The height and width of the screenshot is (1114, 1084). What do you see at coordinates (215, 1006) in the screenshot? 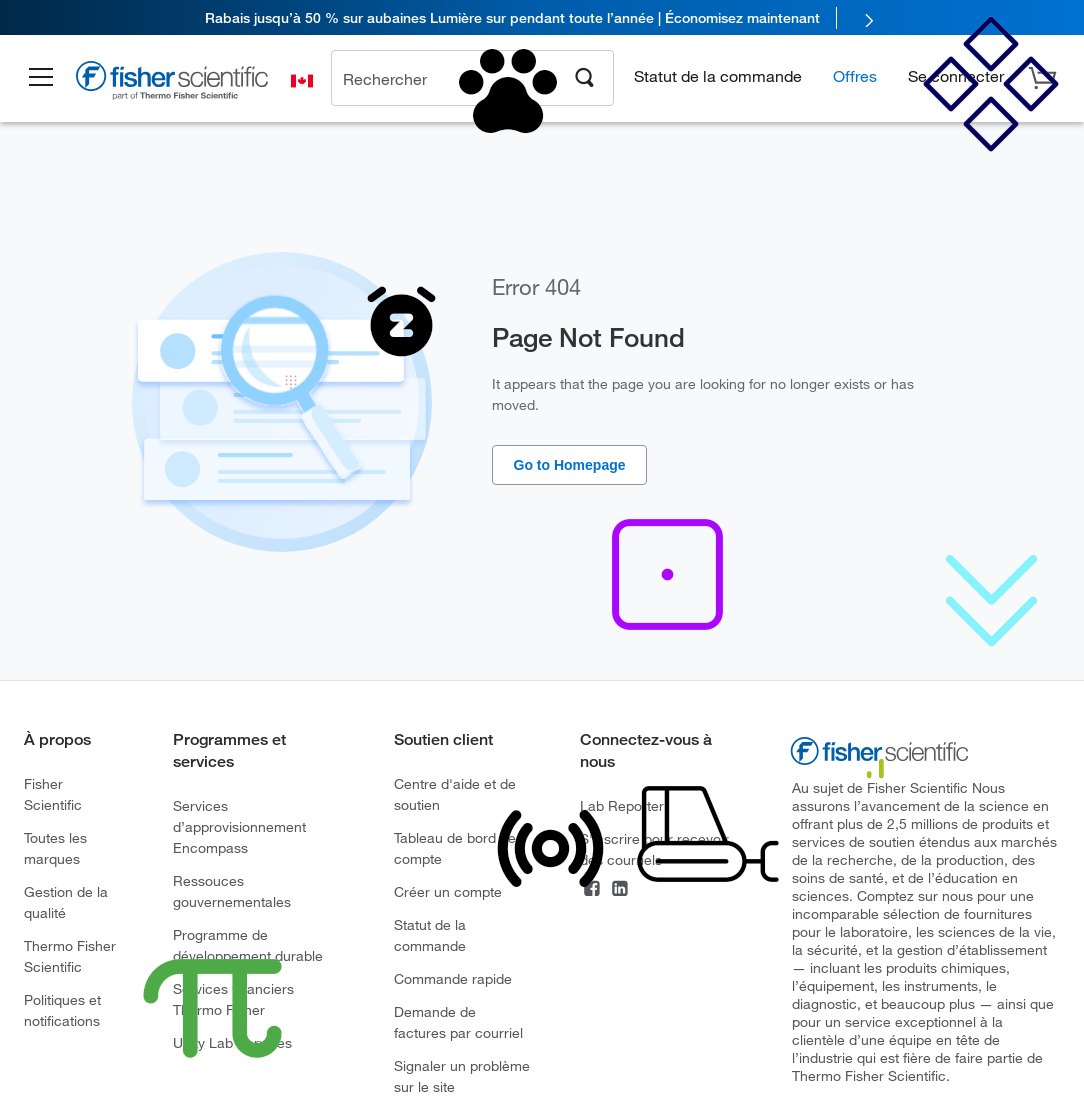
I see `access mathematical or scientific calculator functions` at bounding box center [215, 1006].